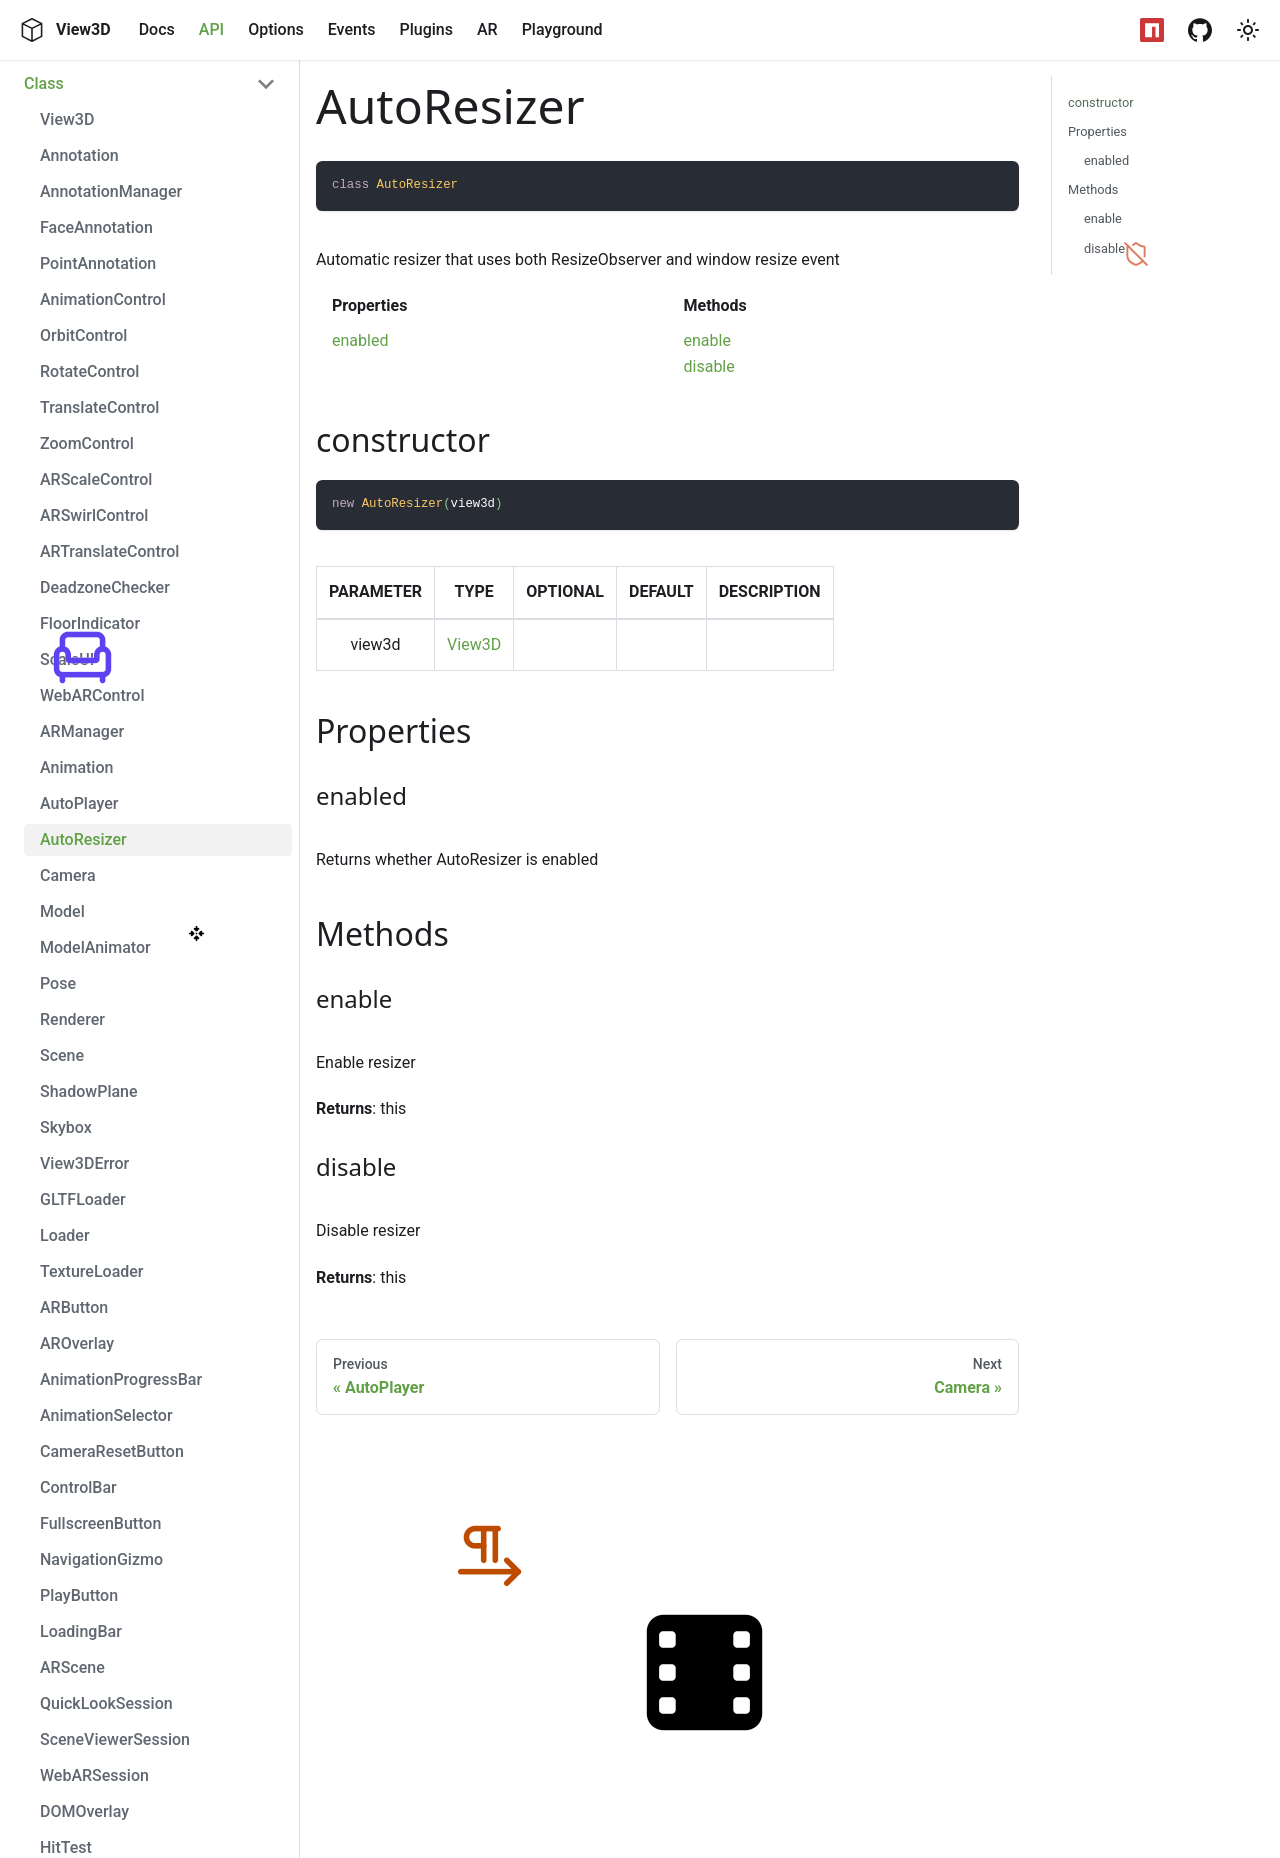 Image resolution: width=1280 pixels, height=1858 pixels. Describe the element at coordinates (196, 933) in the screenshot. I see `center or focus on a specific point` at that location.